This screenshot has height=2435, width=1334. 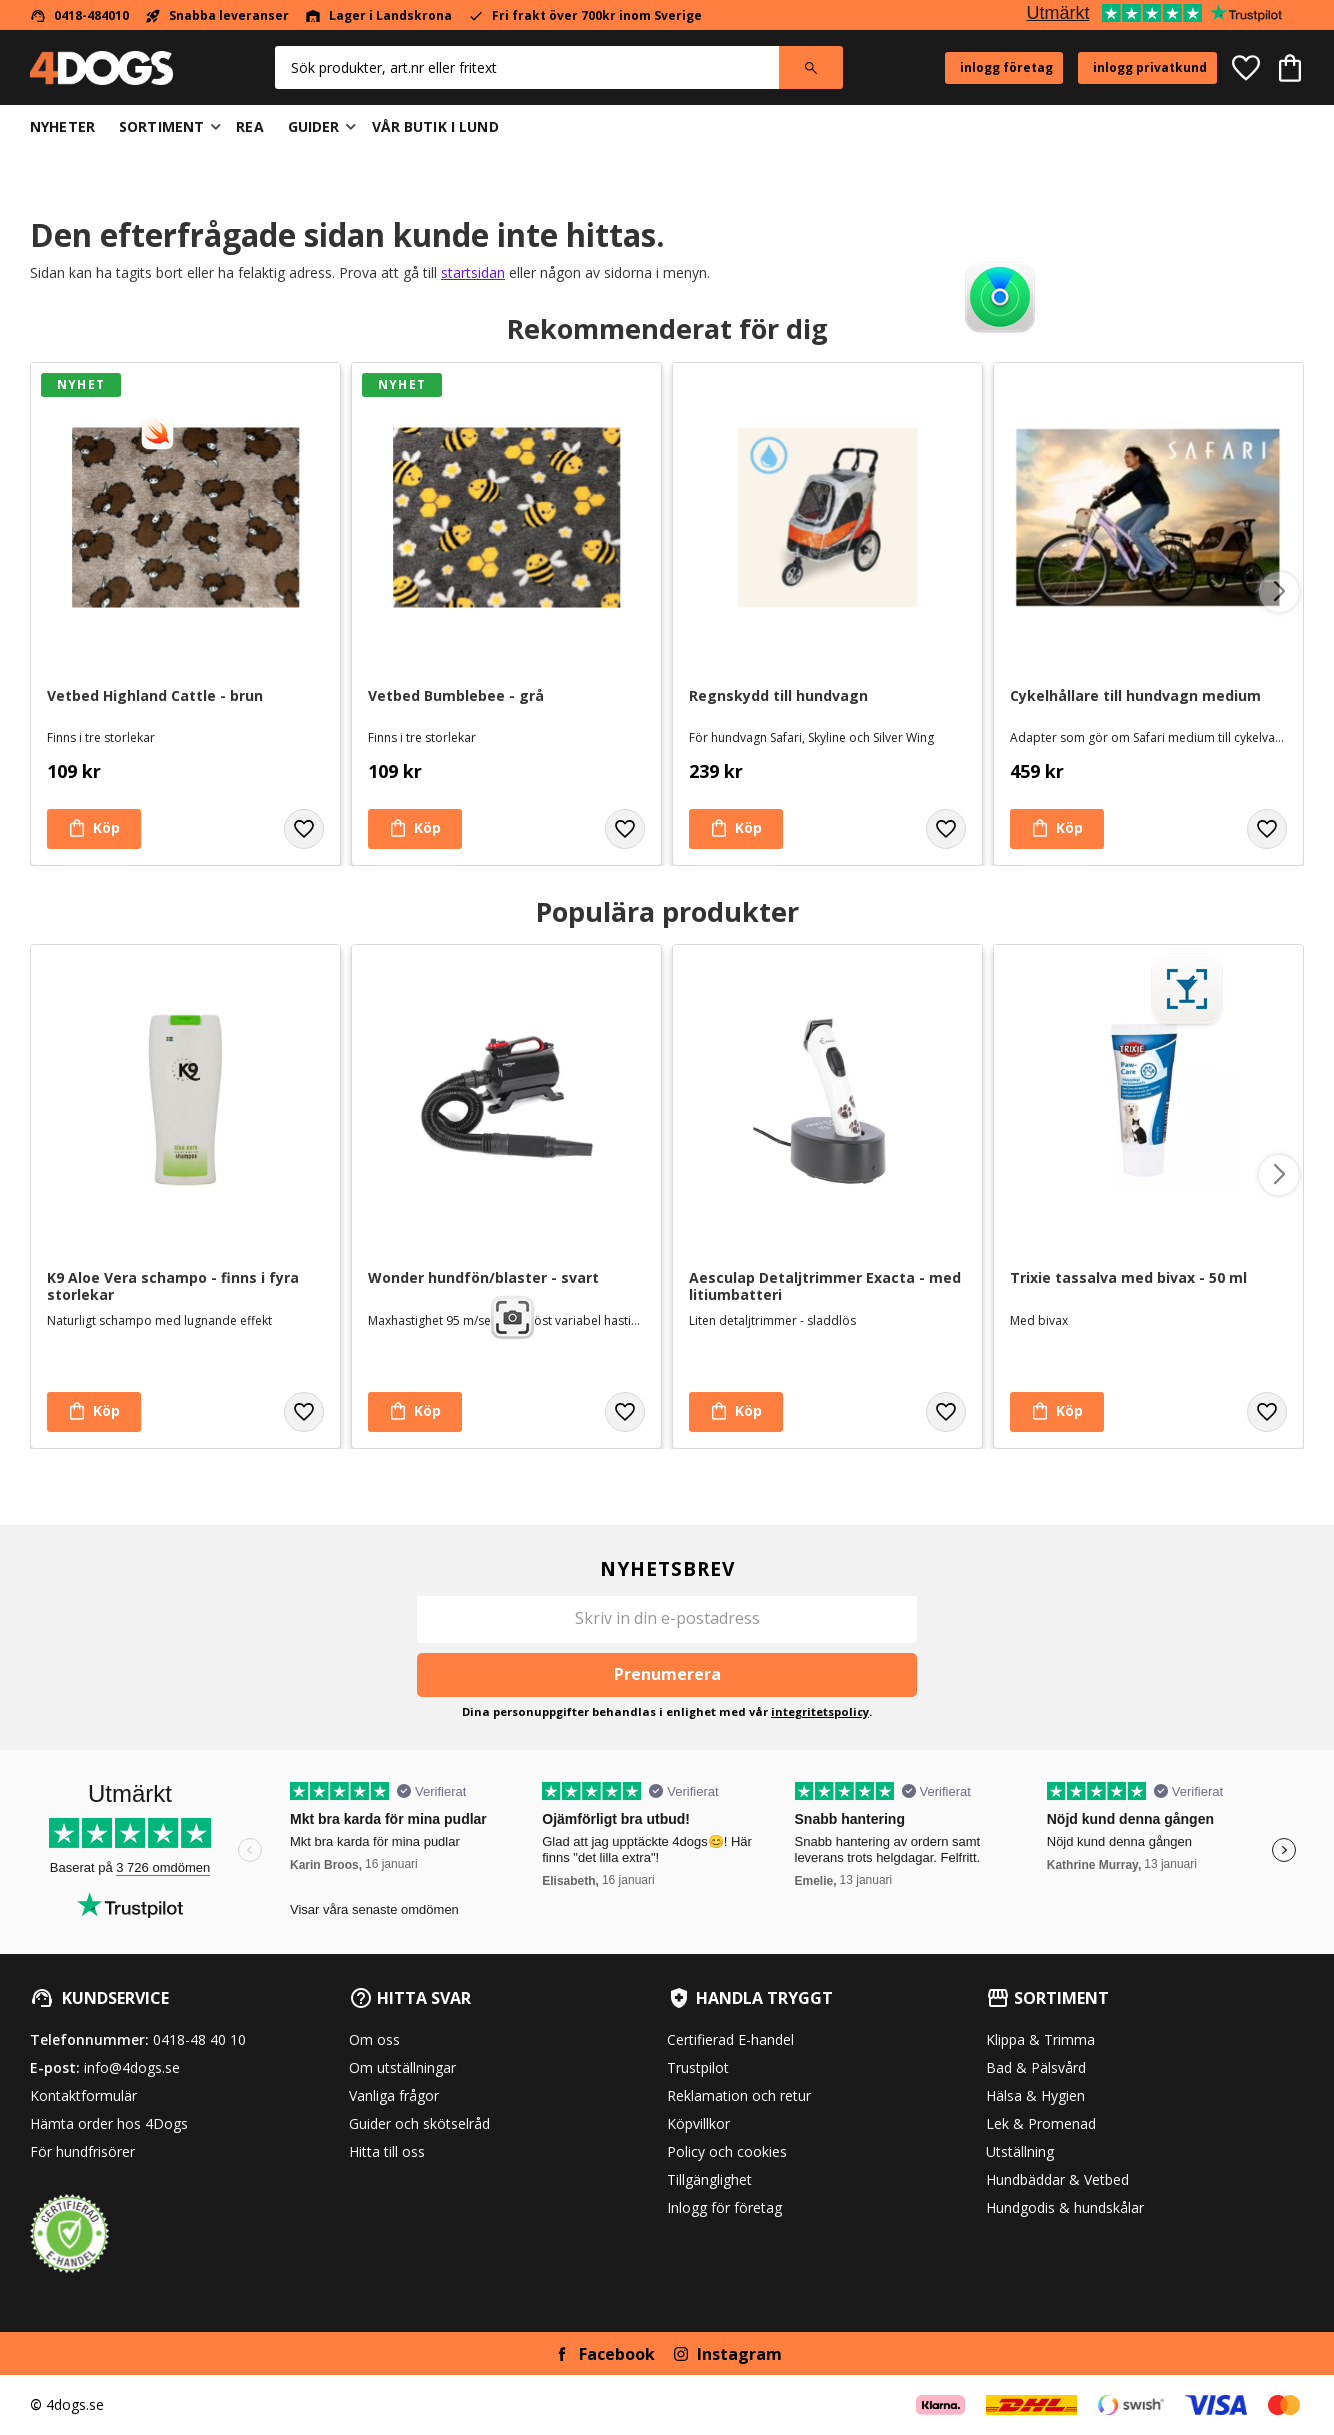 I want to click on open Swift Playgrounds app, so click(x=157, y=433).